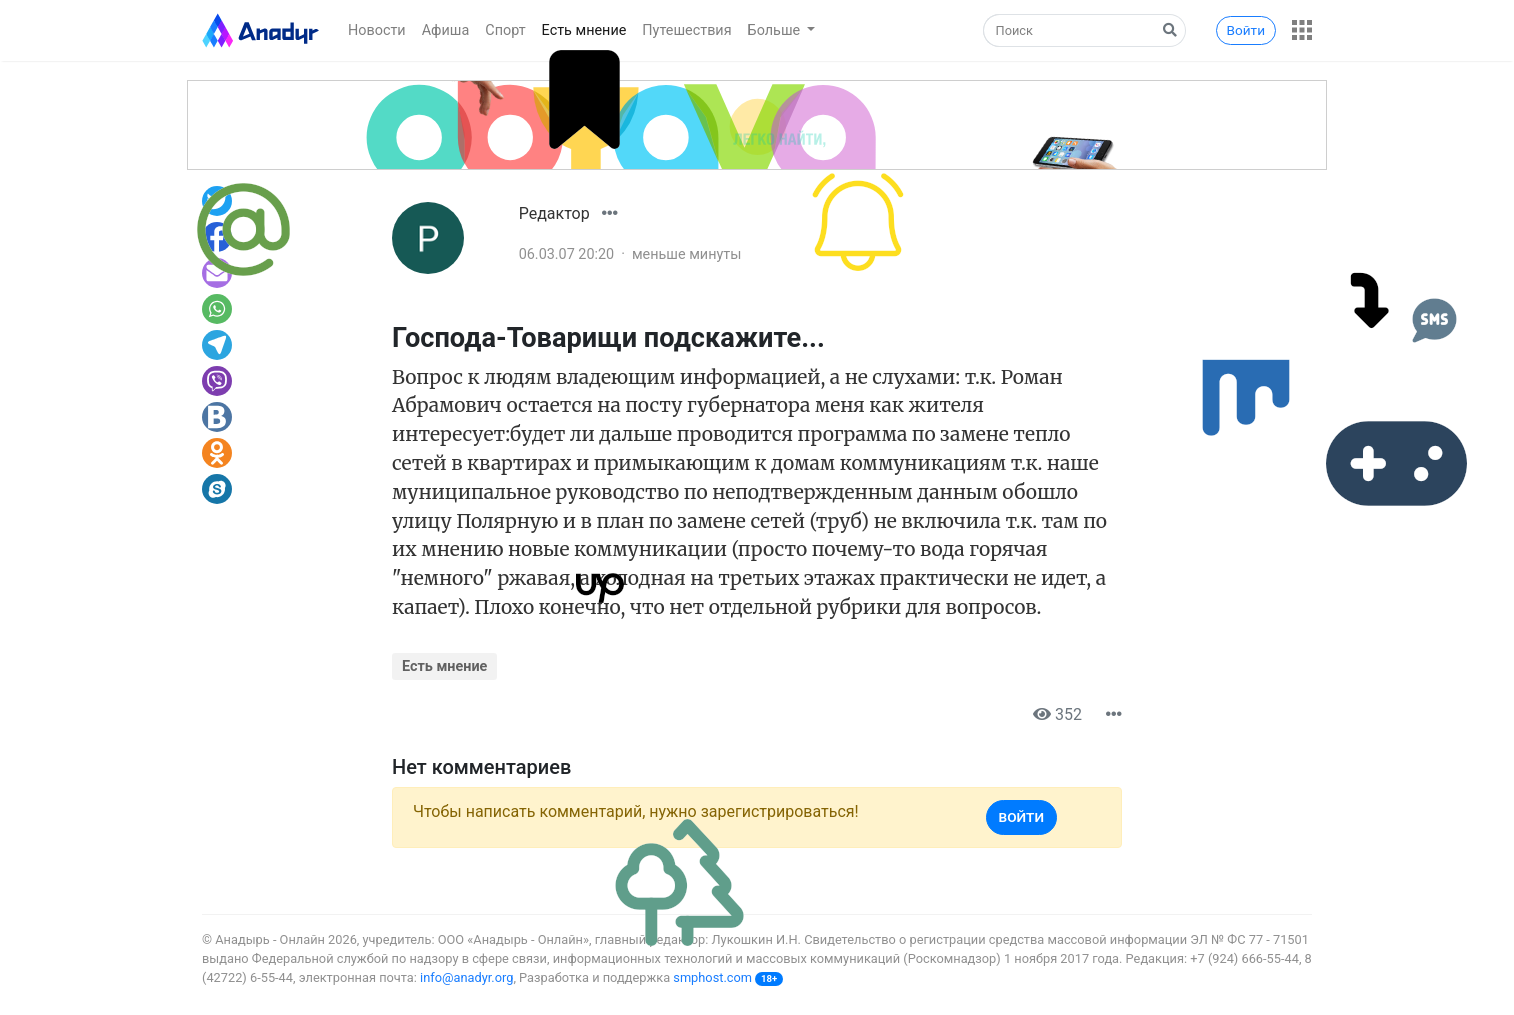 The height and width of the screenshot is (1015, 1514). What do you see at coordinates (1434, 320) in the screenshot?
I see `send an SMS text message` at bounding box center [1434, 320].